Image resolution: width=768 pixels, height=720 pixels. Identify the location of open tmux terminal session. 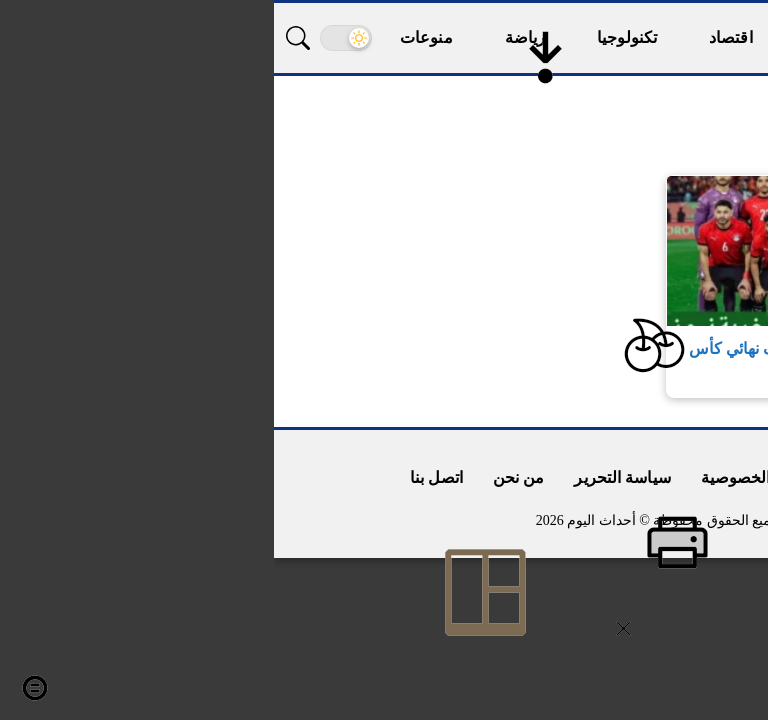
(488, 592).